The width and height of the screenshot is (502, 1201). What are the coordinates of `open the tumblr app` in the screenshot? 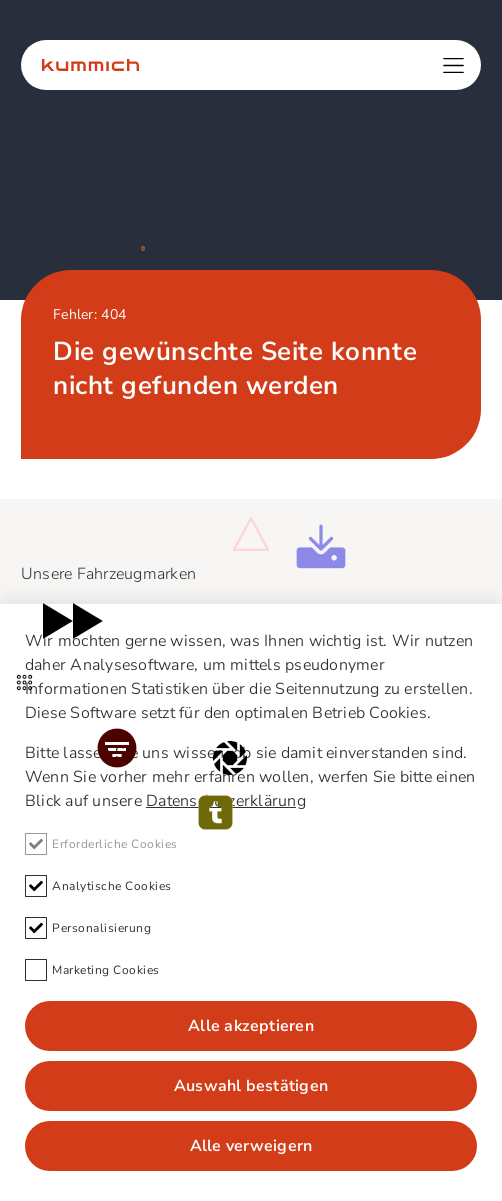 It's located at (215, 812).